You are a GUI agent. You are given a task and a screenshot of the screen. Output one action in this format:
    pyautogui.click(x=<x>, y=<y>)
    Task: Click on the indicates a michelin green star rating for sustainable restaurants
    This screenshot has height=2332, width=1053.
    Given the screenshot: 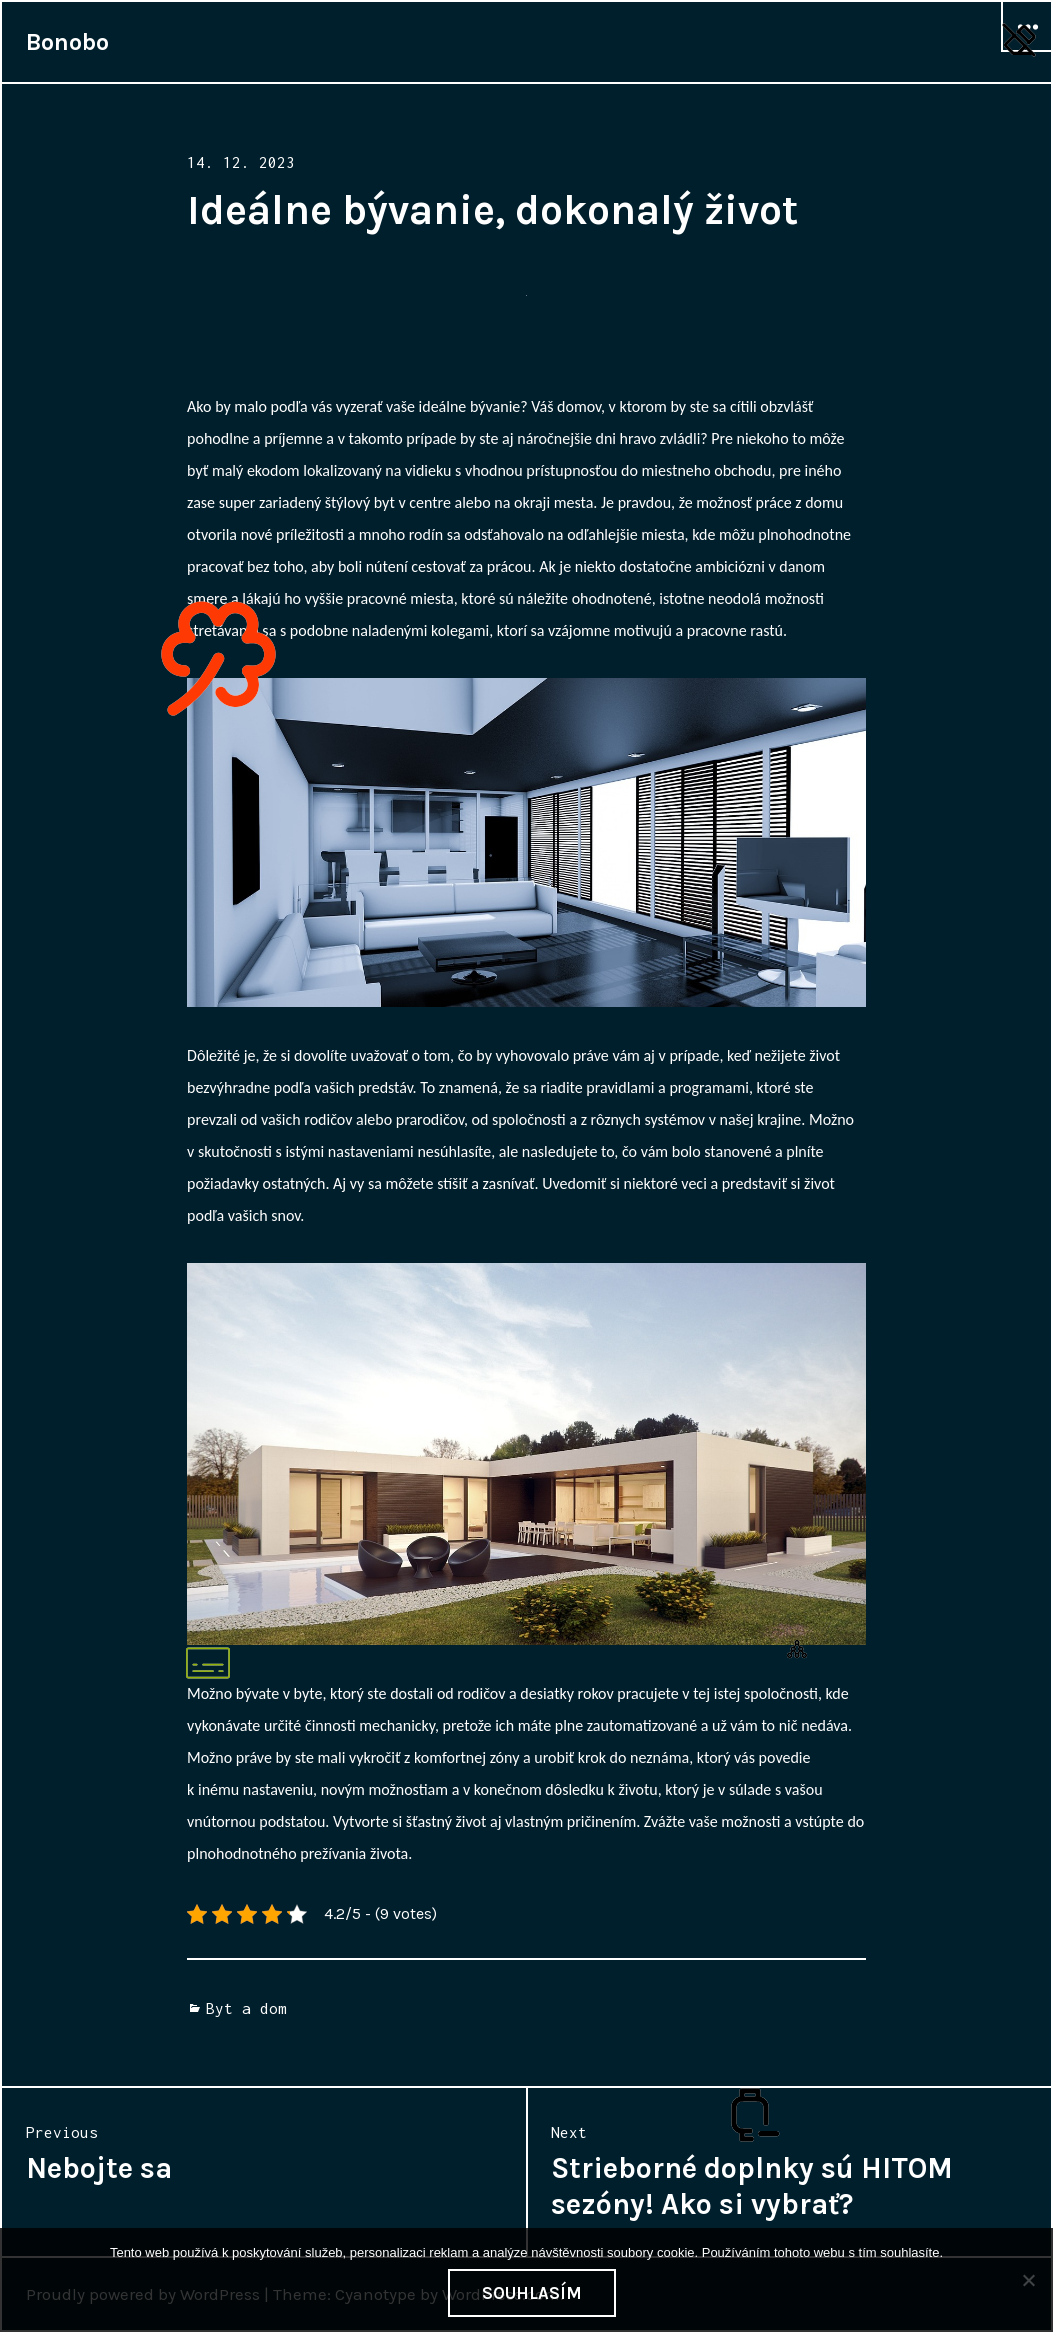 What is the action you would take?
    pyautogui.click(x=218, y=658)
    